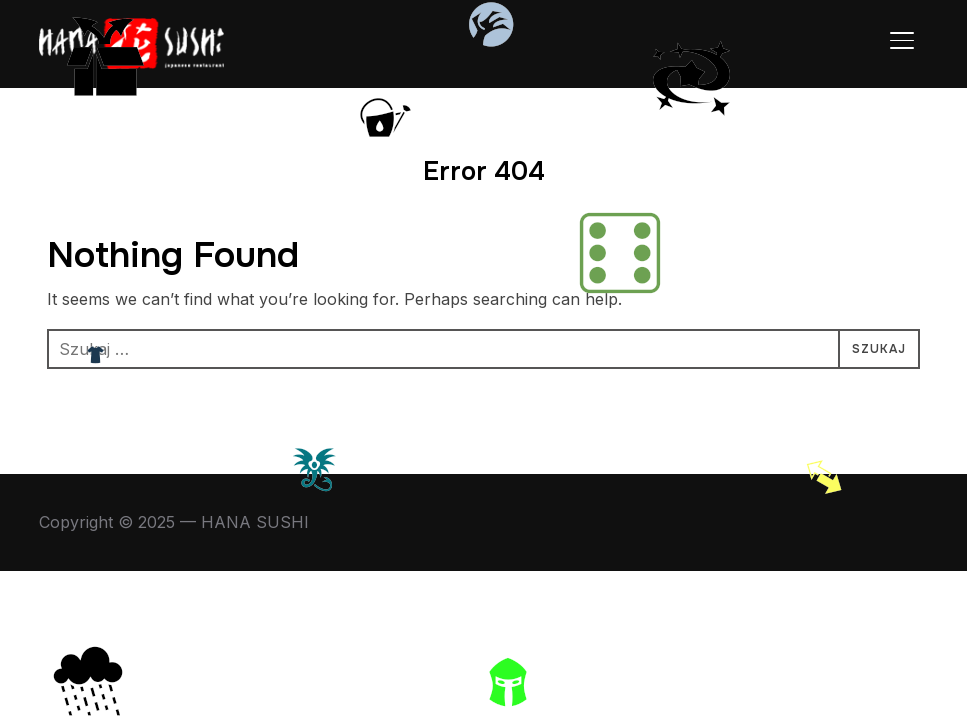  What do you see at coordinates (88, 681) in the screenshot?
I see `indicates rainy weather conditions` at bounding box center [88, 681].